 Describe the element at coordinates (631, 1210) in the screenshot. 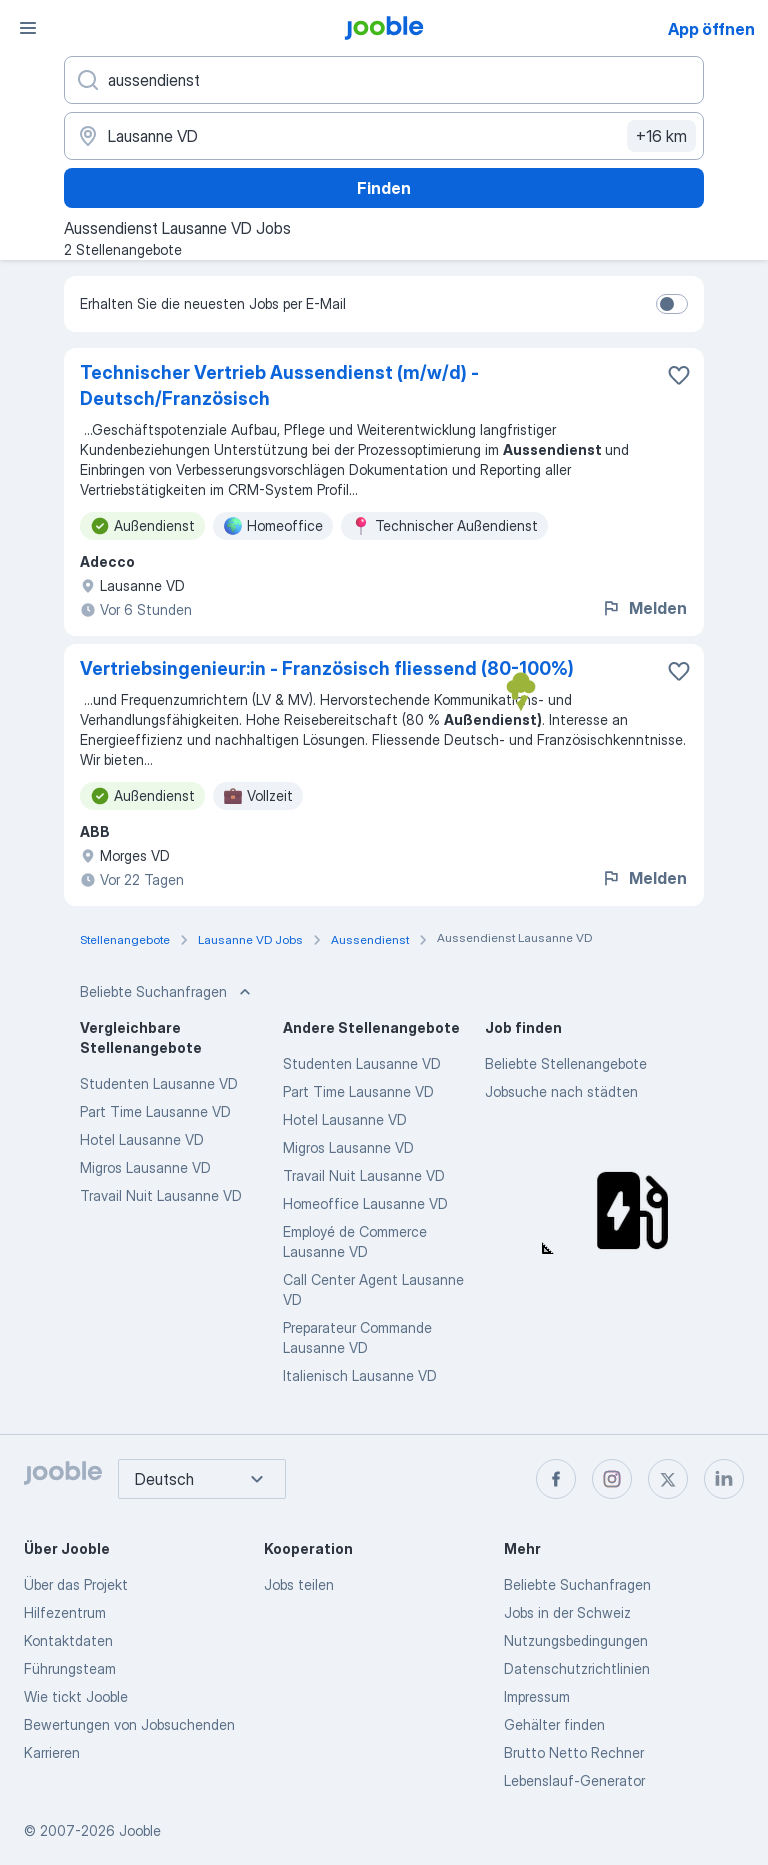

I see `find nearby electric vehicle charging stations` at that location.